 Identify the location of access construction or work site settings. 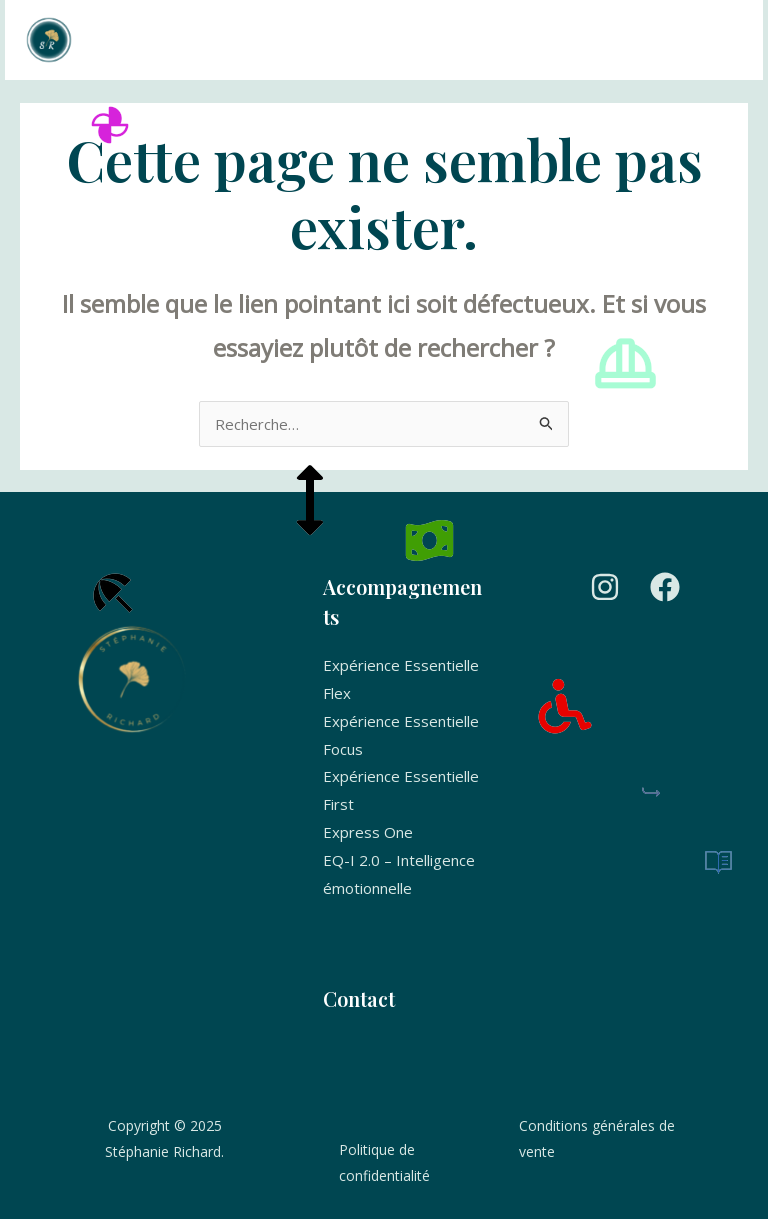
(625, 366).